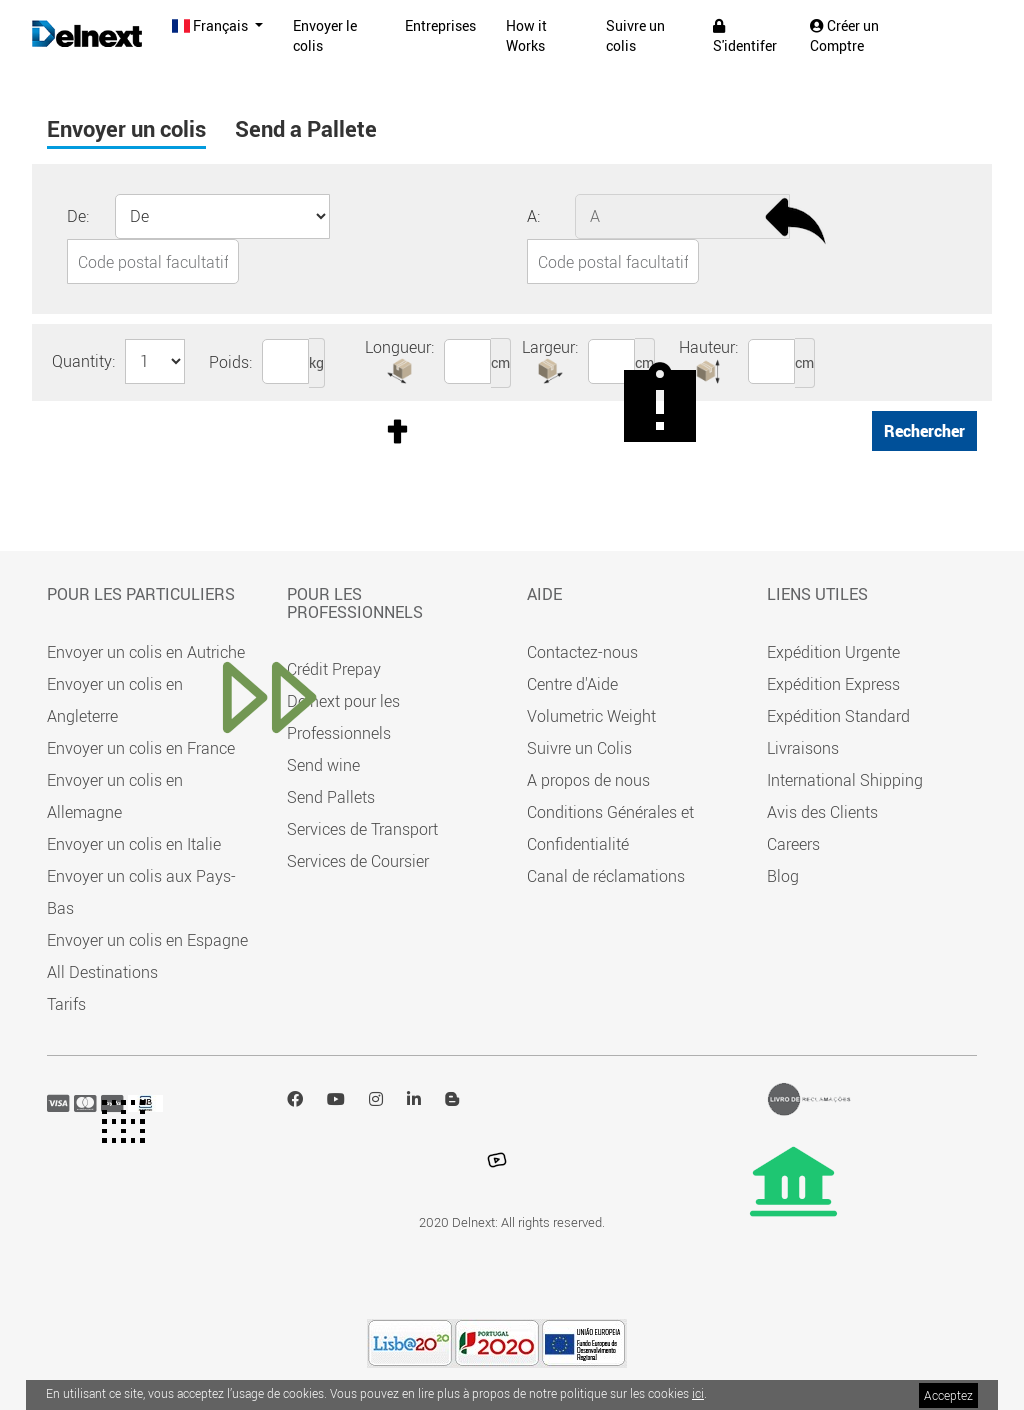 Image resolution: width=1024 pixels, height=1410 pixels. I want to click on reply to a message, so click(795, 217).